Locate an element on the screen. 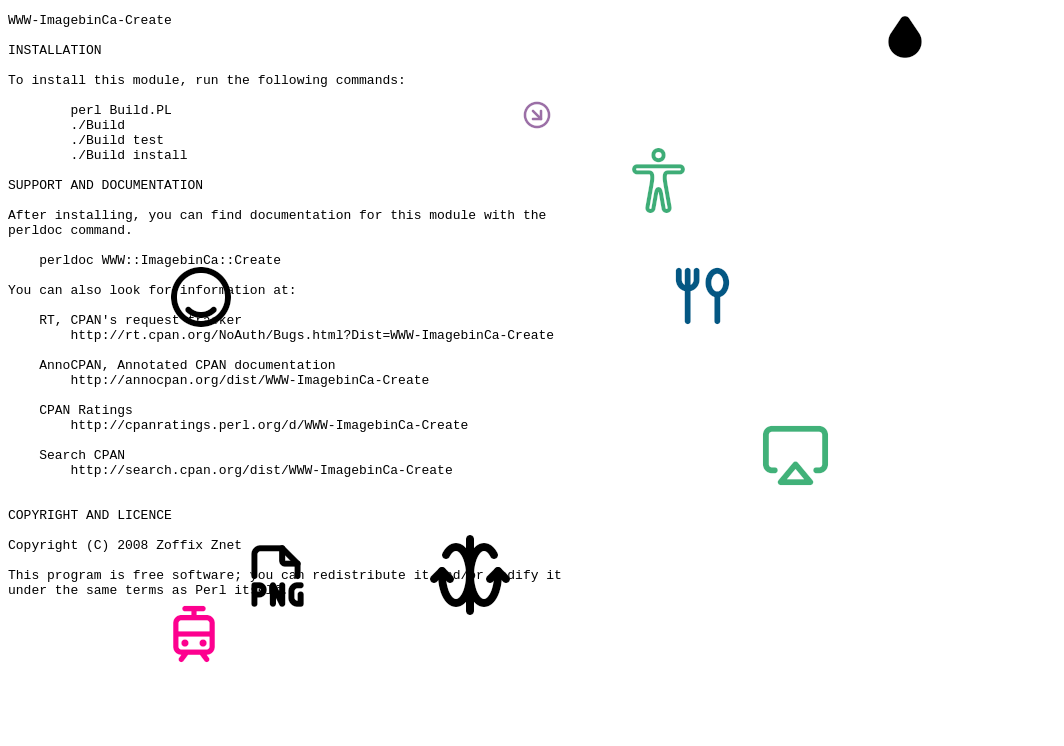 Image resolution: width=1064 pixels, height=746 pixels. indicates a PNG image file type is located at coordinates (276, 576).